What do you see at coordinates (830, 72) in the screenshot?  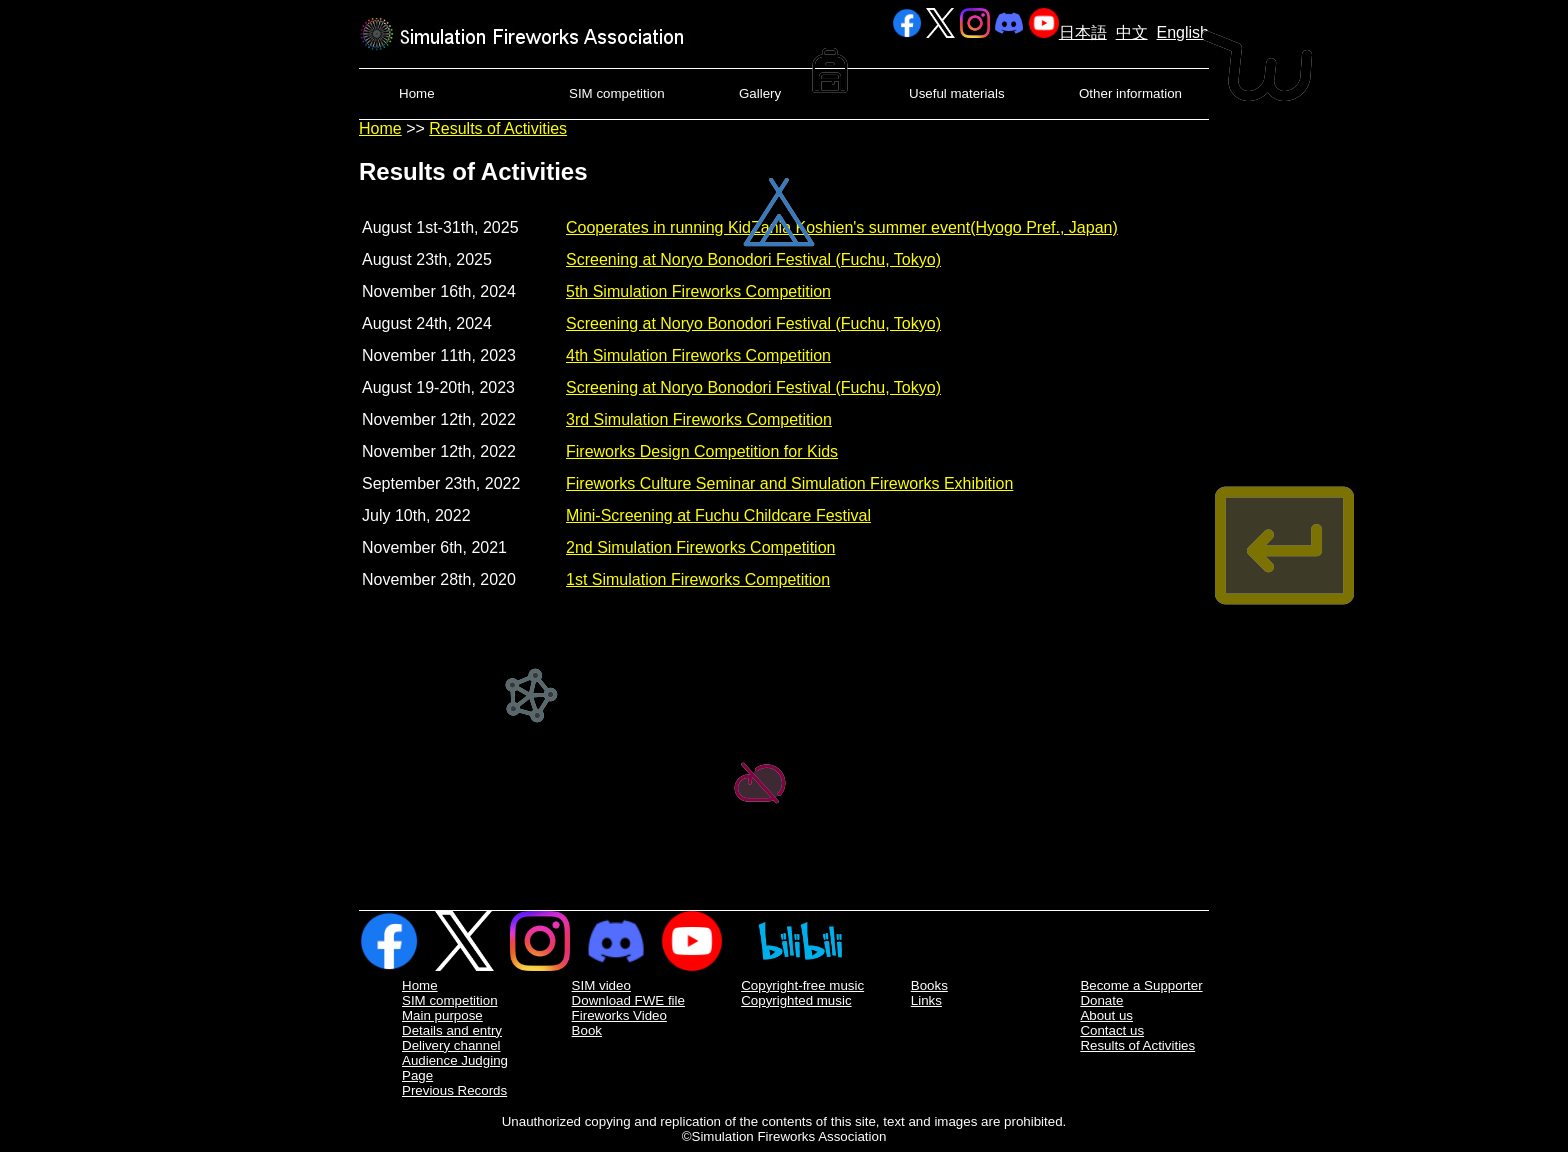 I see `access your inventory or stored items` at bounding box center [830, 72].